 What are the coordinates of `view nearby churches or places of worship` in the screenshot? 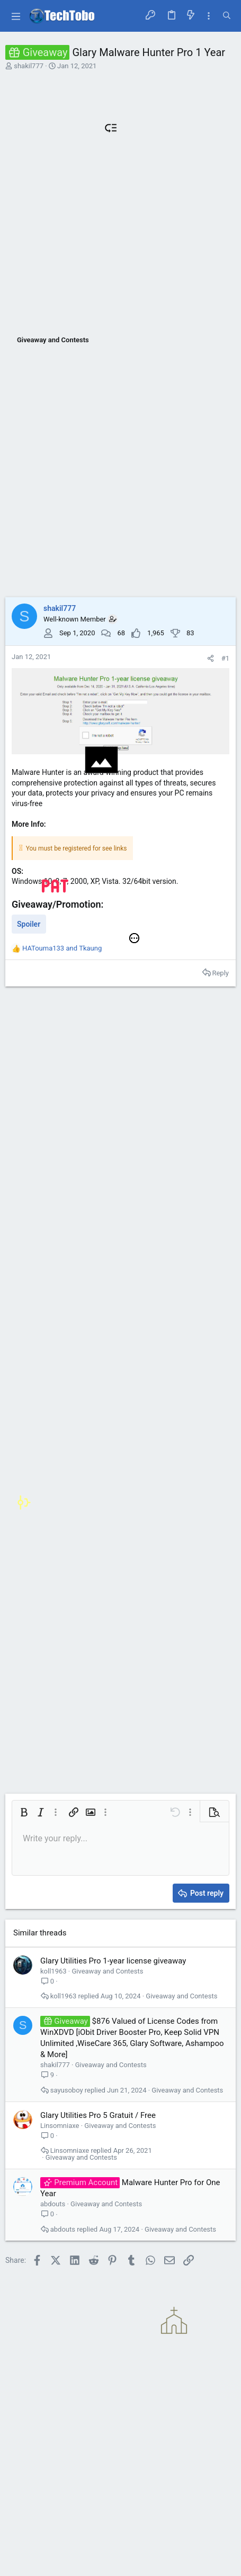 It's located at (174, 2322).